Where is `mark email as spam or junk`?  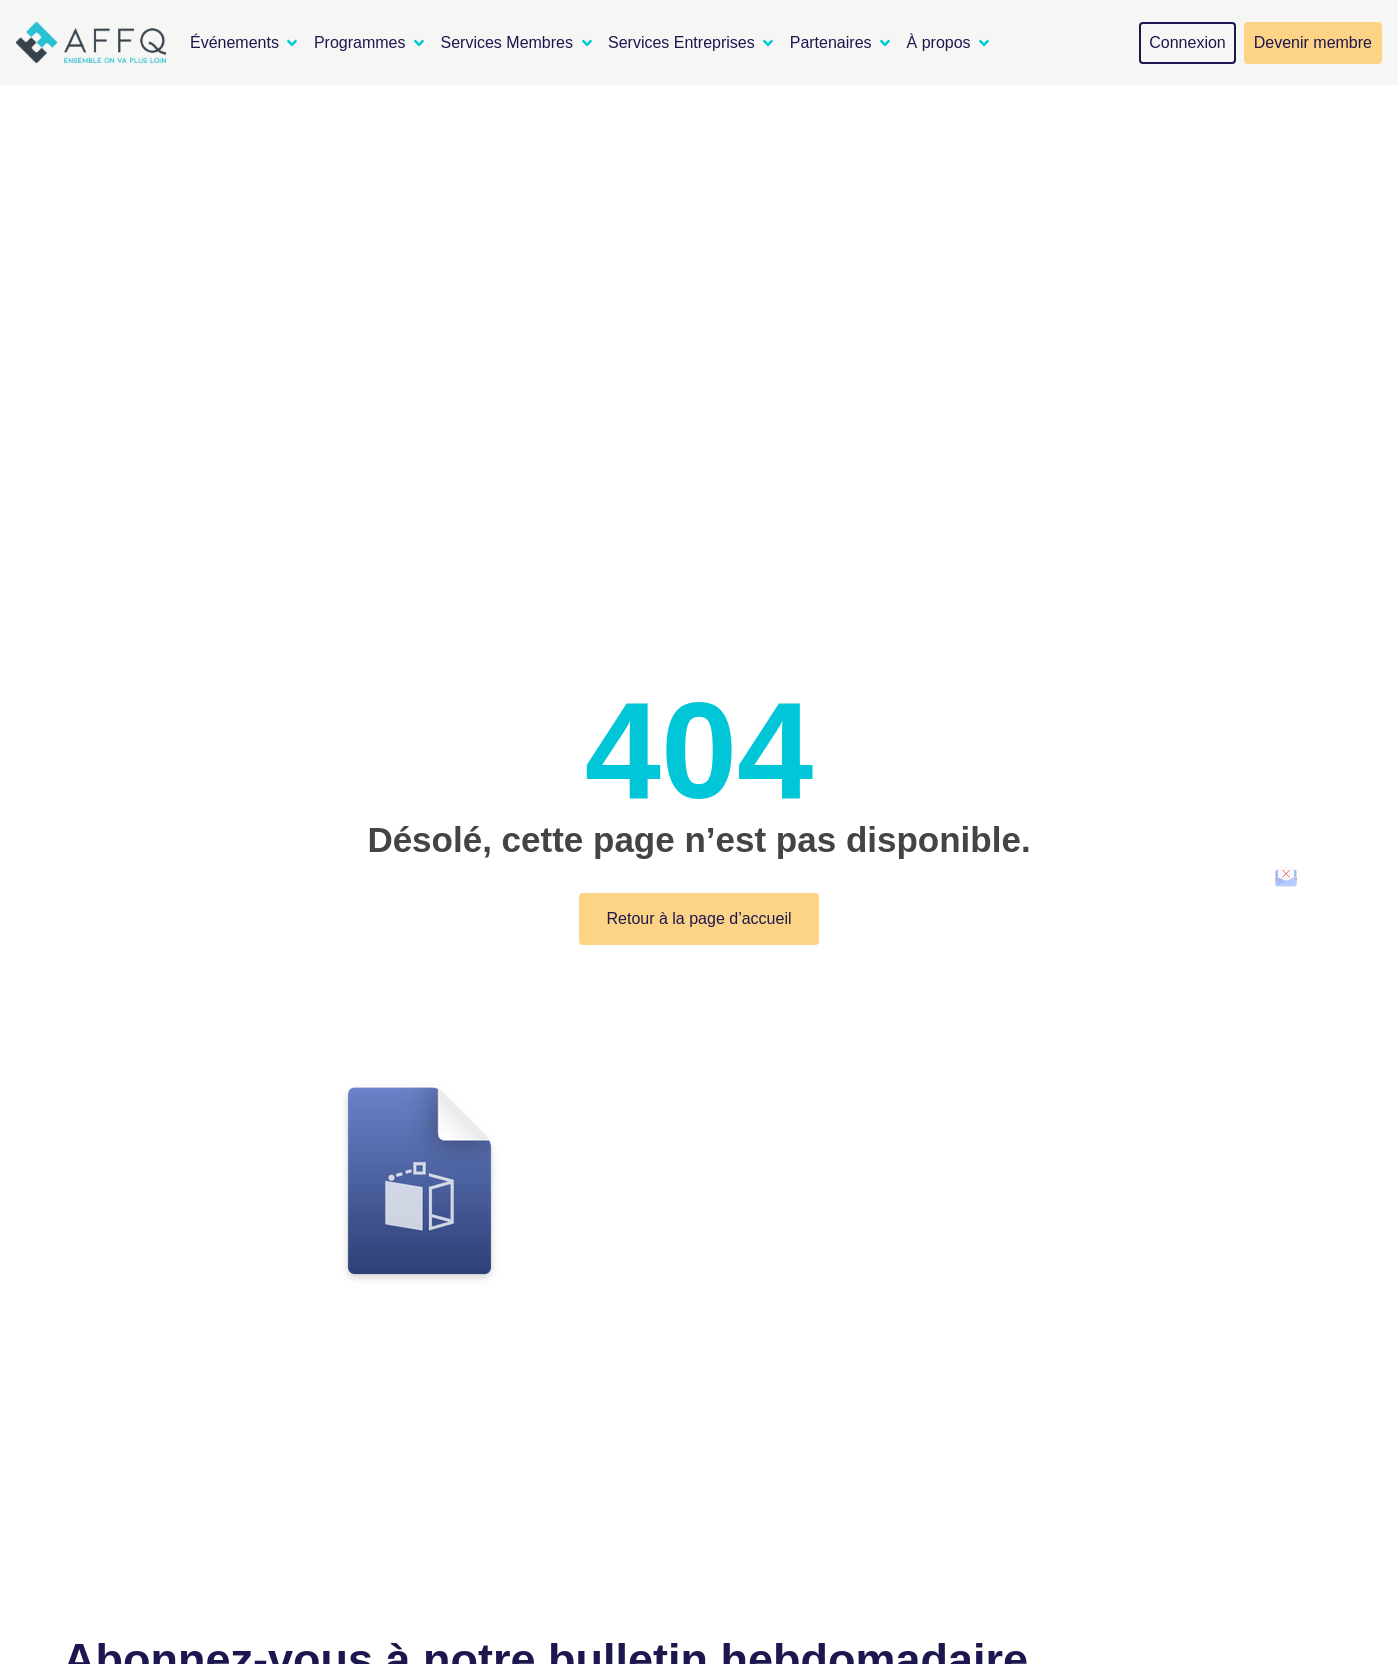 mark email as spam or junk is located at coordinates (1286, 878).